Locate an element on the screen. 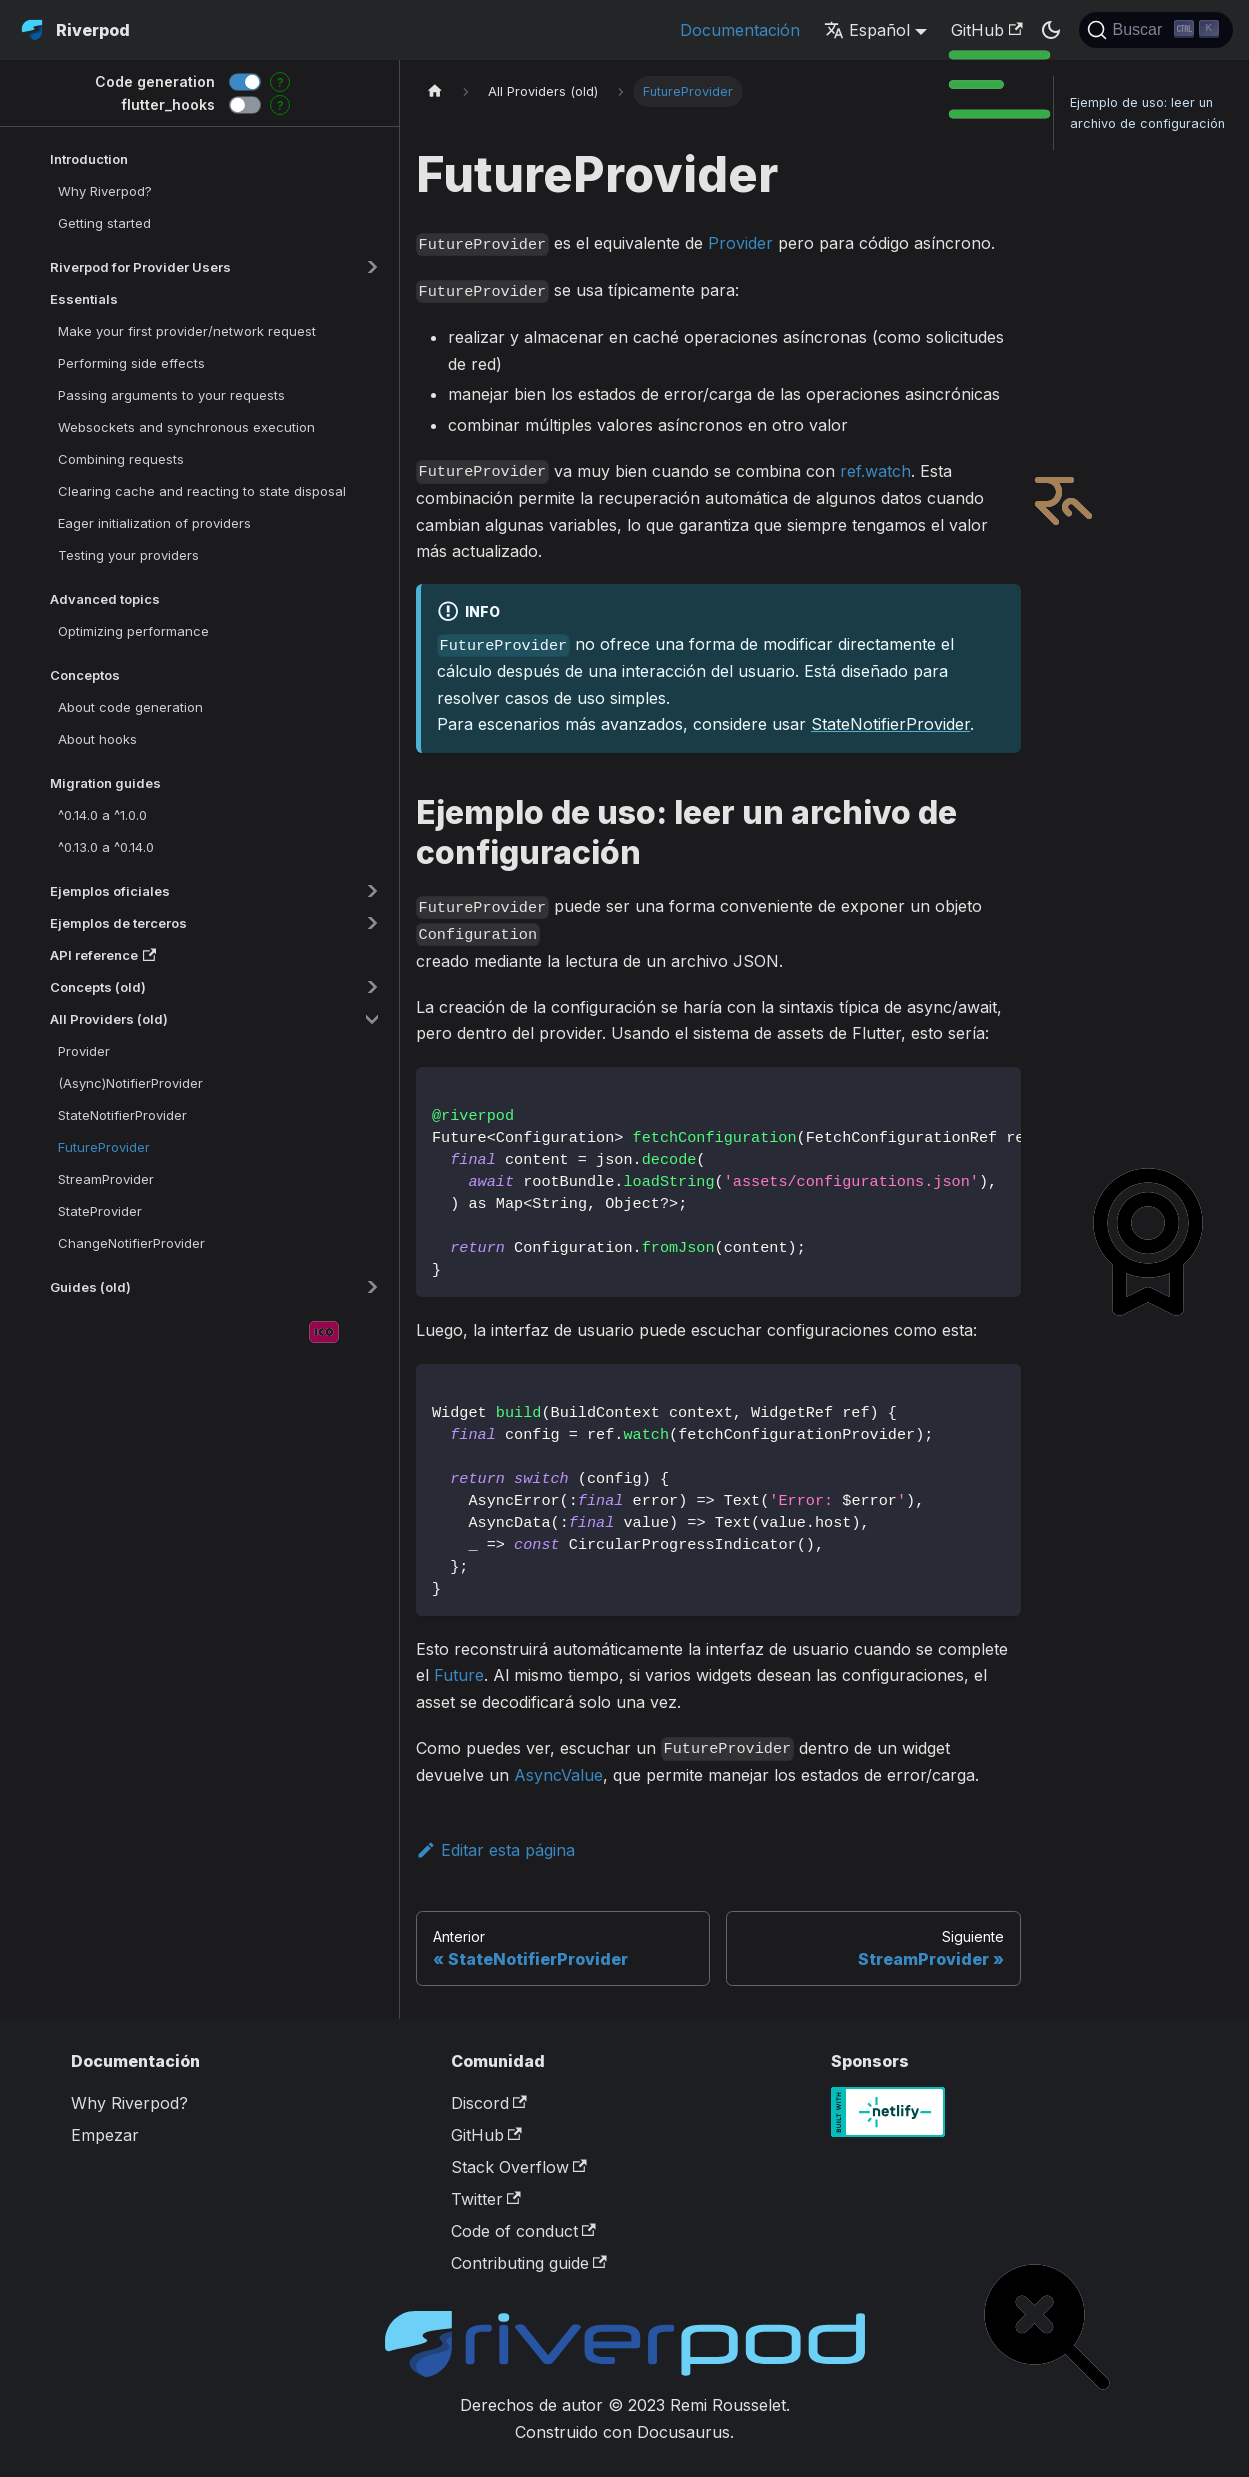 The width and height of the screenshot is (1249, 2477). website favicon or browser tab icon is located at coordinates (324, 1332).